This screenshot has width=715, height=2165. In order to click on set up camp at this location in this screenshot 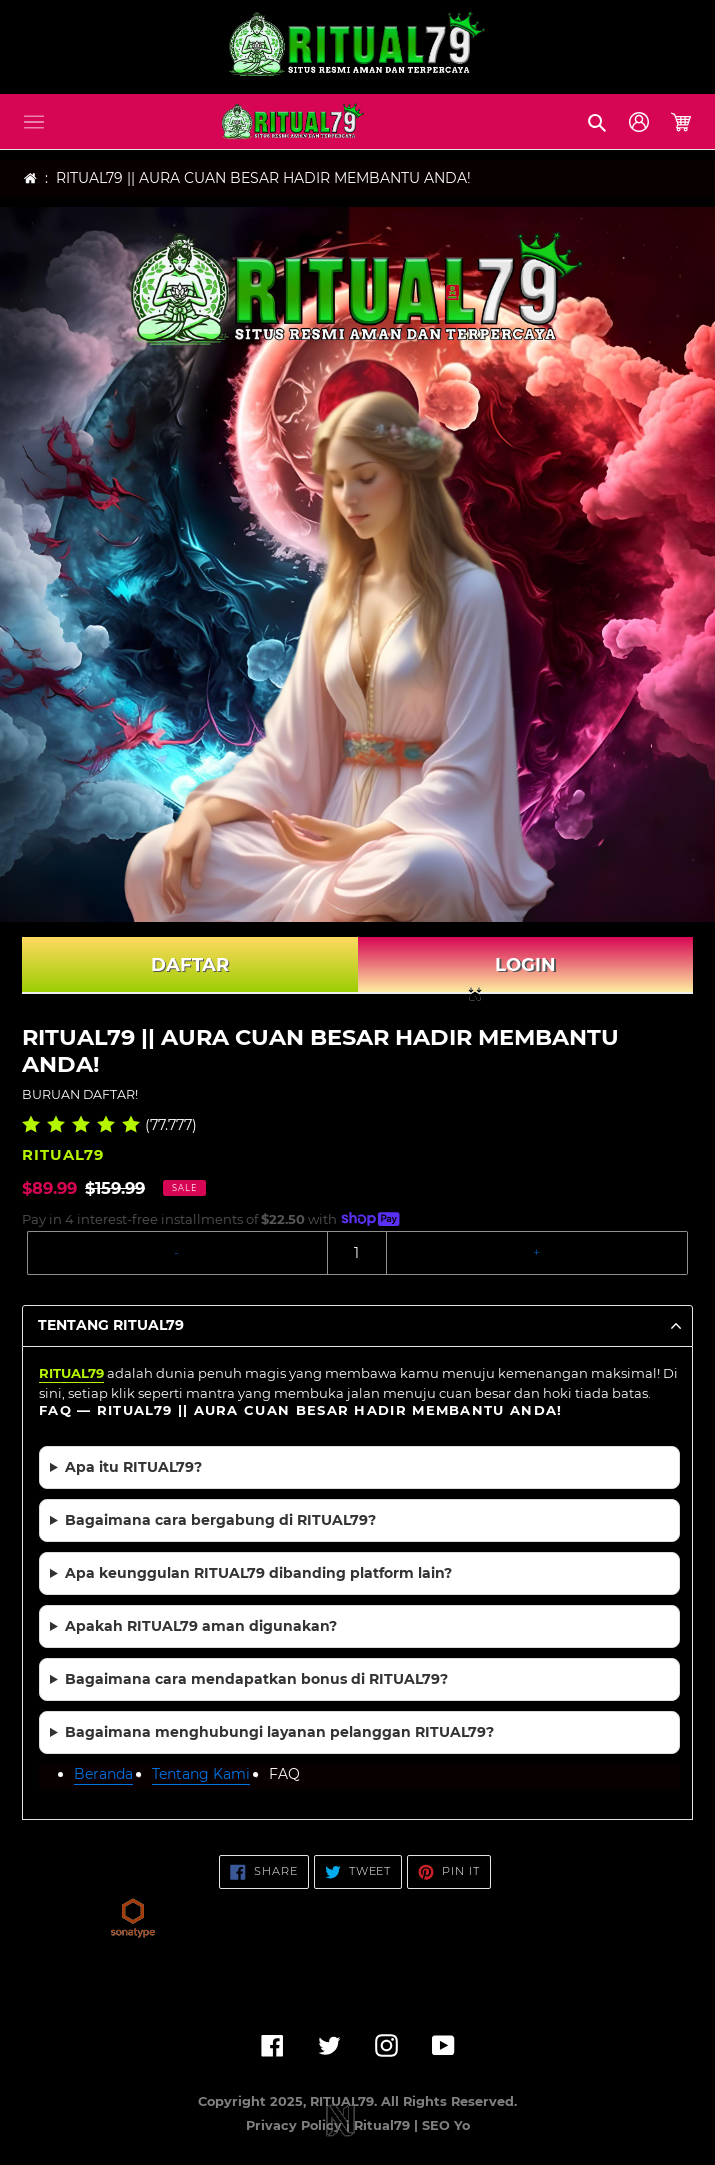, I will do `click(475, 994)`.